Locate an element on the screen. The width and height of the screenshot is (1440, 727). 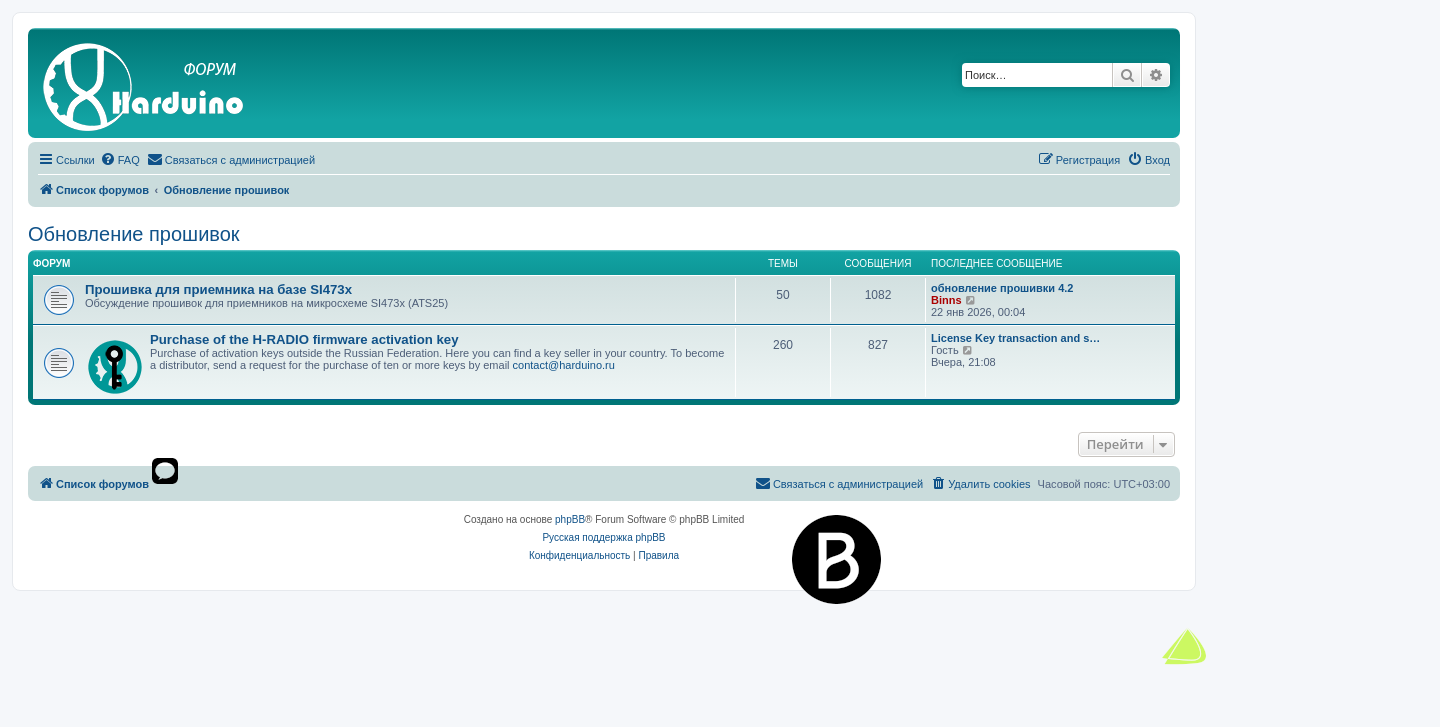
open iMessage app is located at coordinates (165, 471).